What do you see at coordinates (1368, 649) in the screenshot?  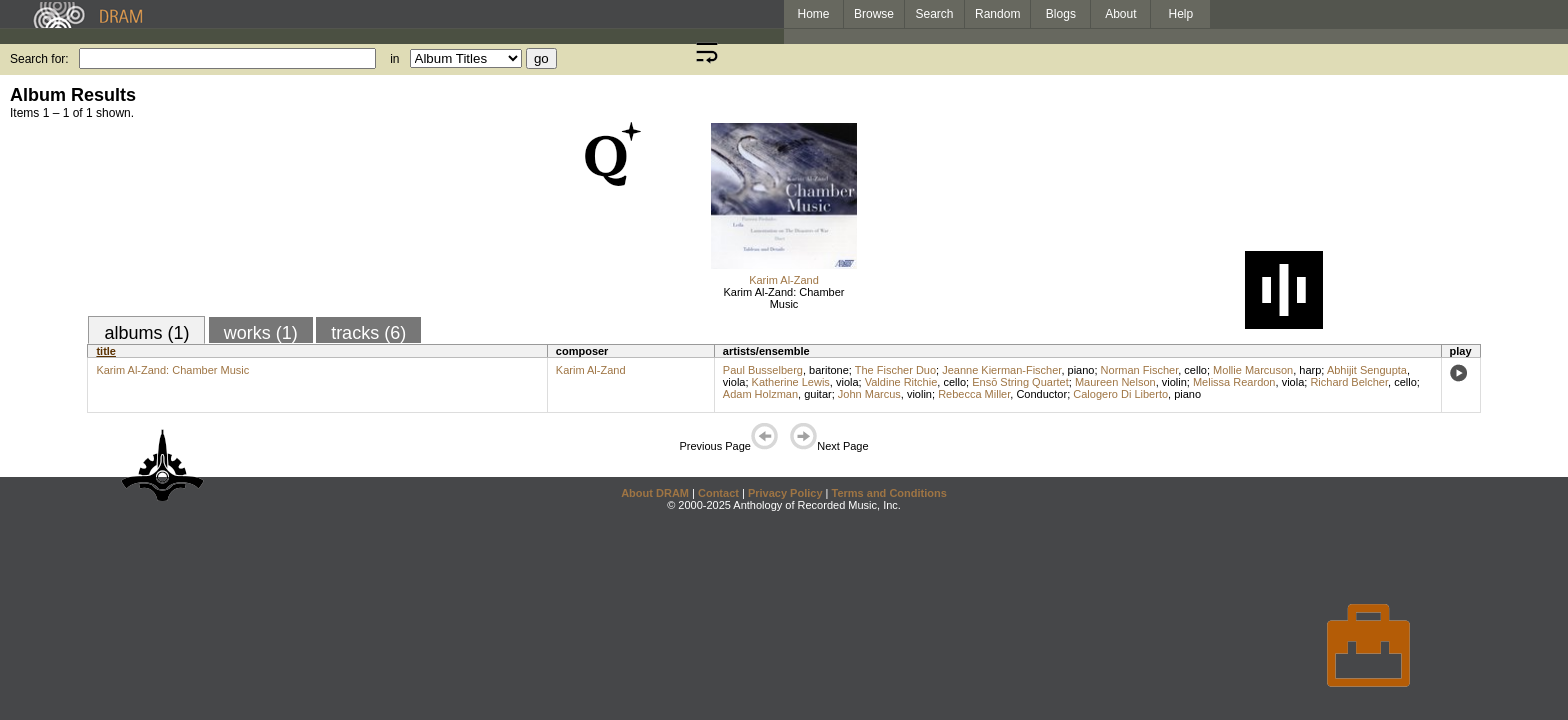 I see `access work or business documents` at bounding box center [1368, 649].